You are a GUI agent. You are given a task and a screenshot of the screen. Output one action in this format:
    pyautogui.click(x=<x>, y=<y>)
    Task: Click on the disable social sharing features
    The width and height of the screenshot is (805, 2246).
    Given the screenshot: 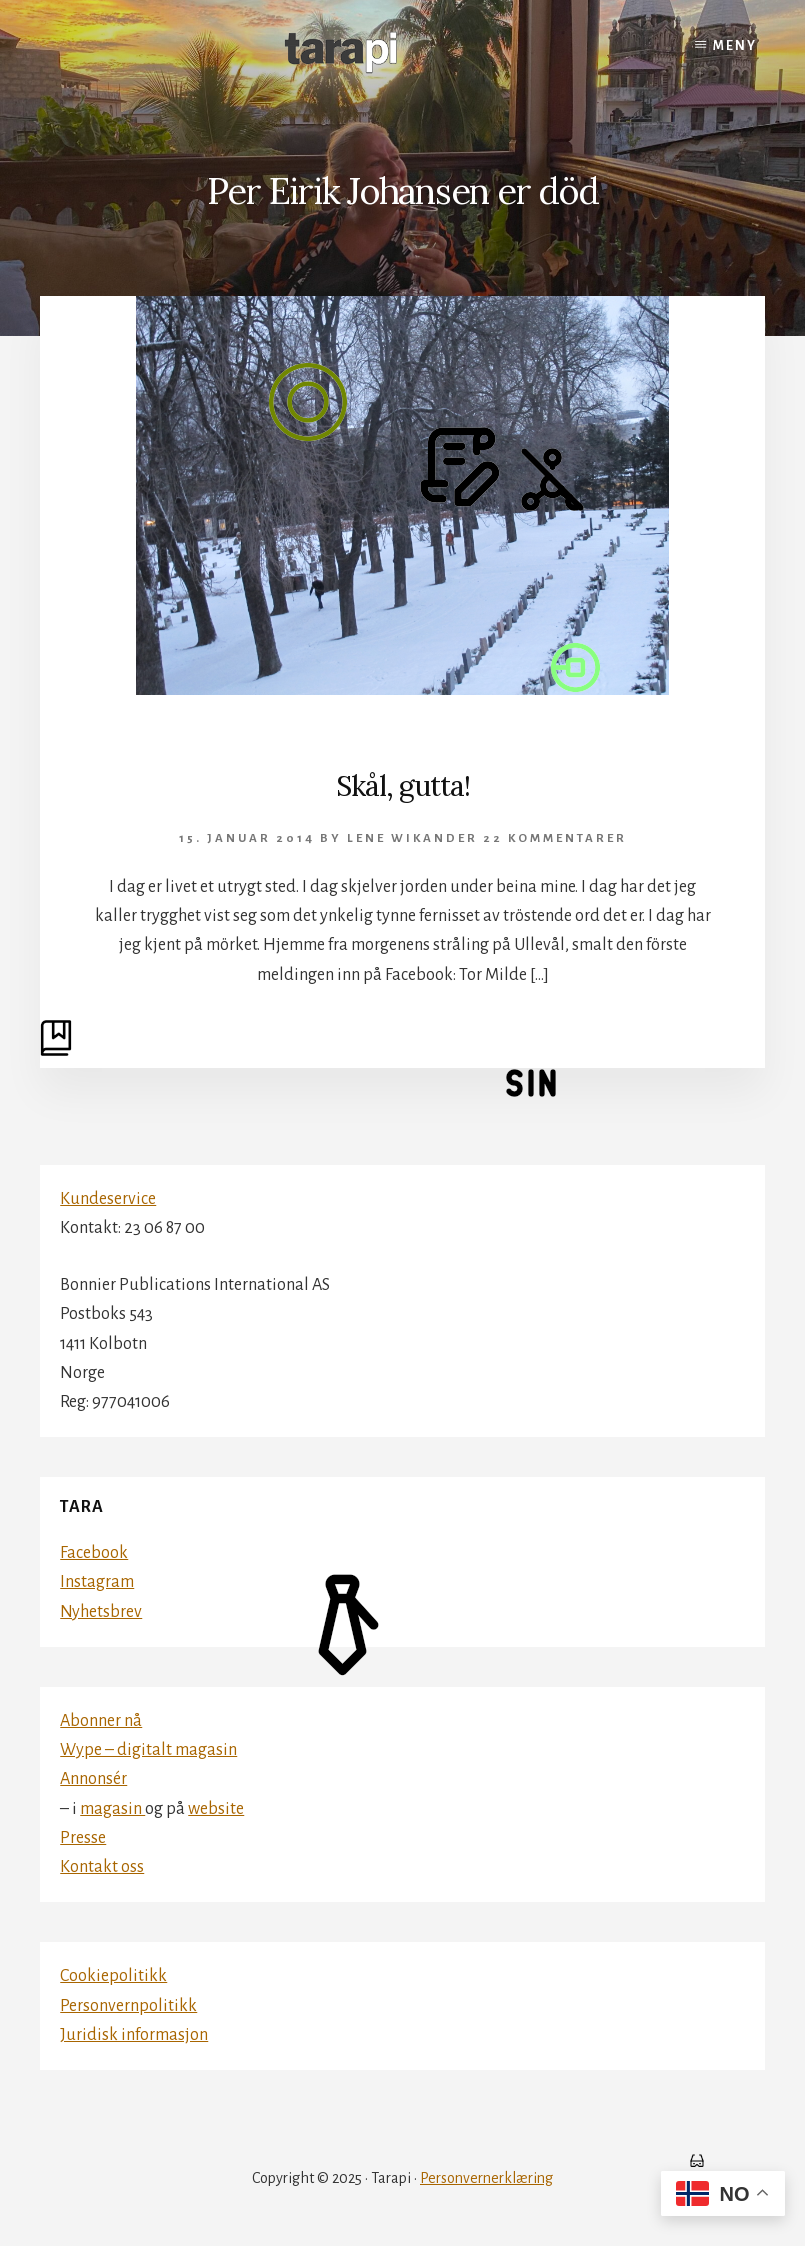 What is the action you would take?
    pyautogui.click(x=552, y=479)
    